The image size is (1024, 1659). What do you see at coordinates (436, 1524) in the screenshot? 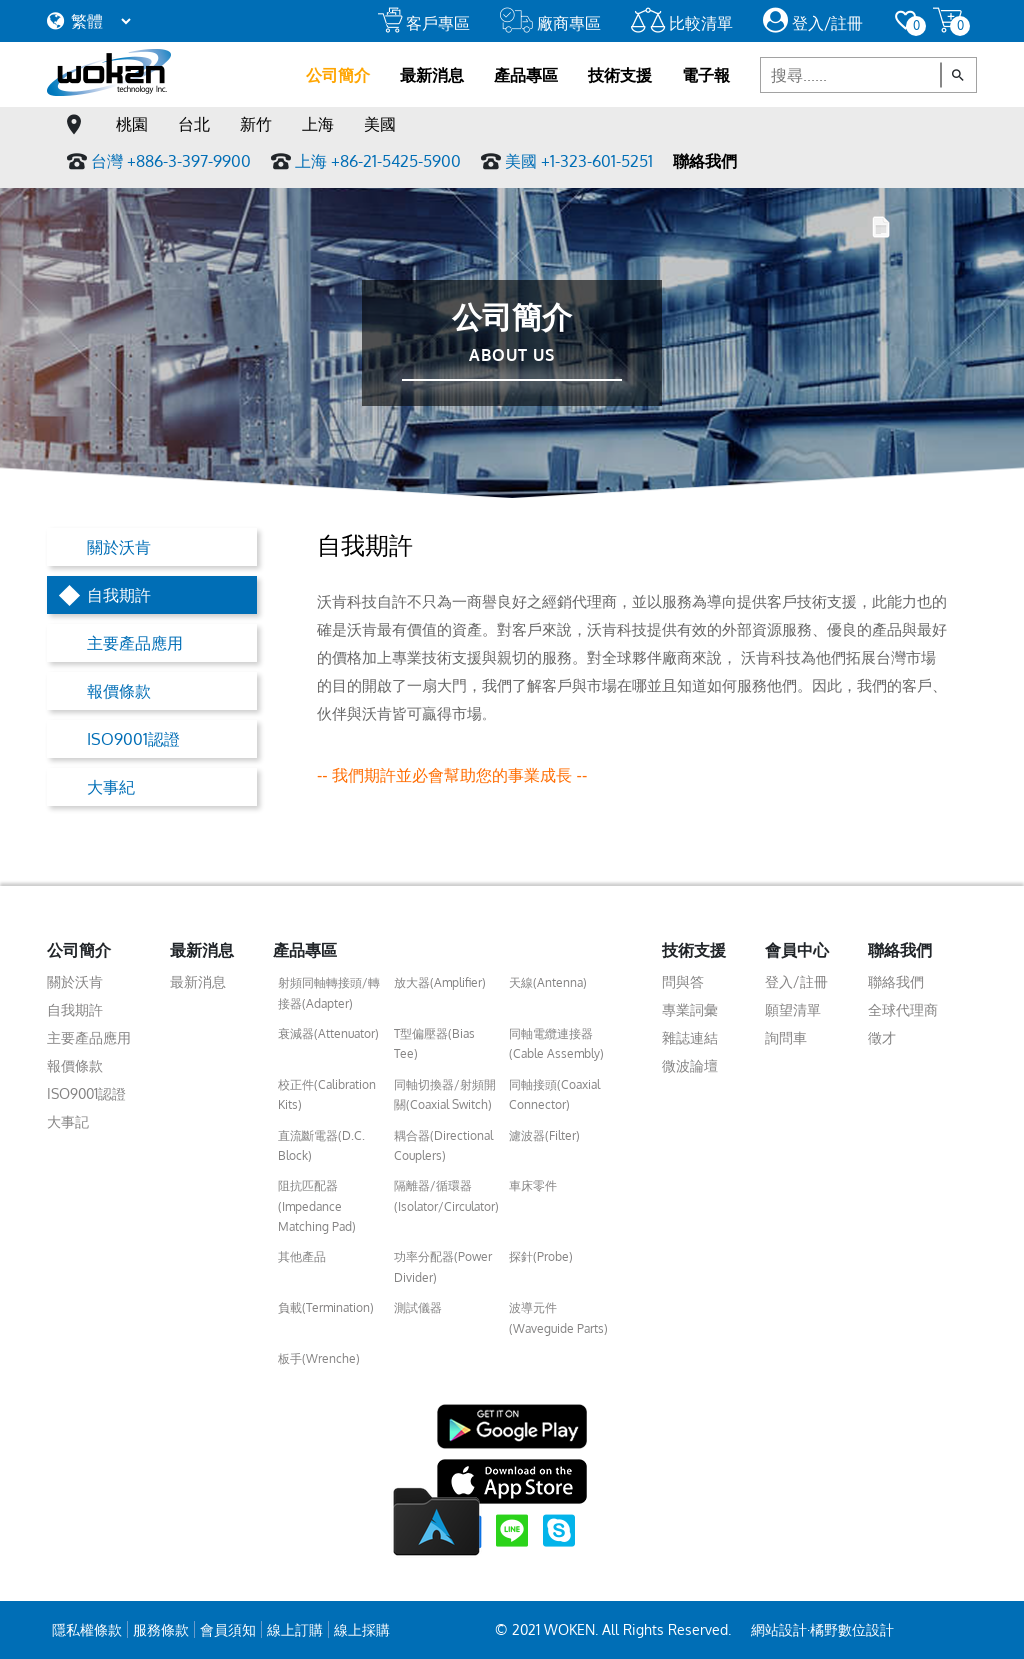
I see `folder containing arch linux files or configurations` at bounding box center [436, 1524].